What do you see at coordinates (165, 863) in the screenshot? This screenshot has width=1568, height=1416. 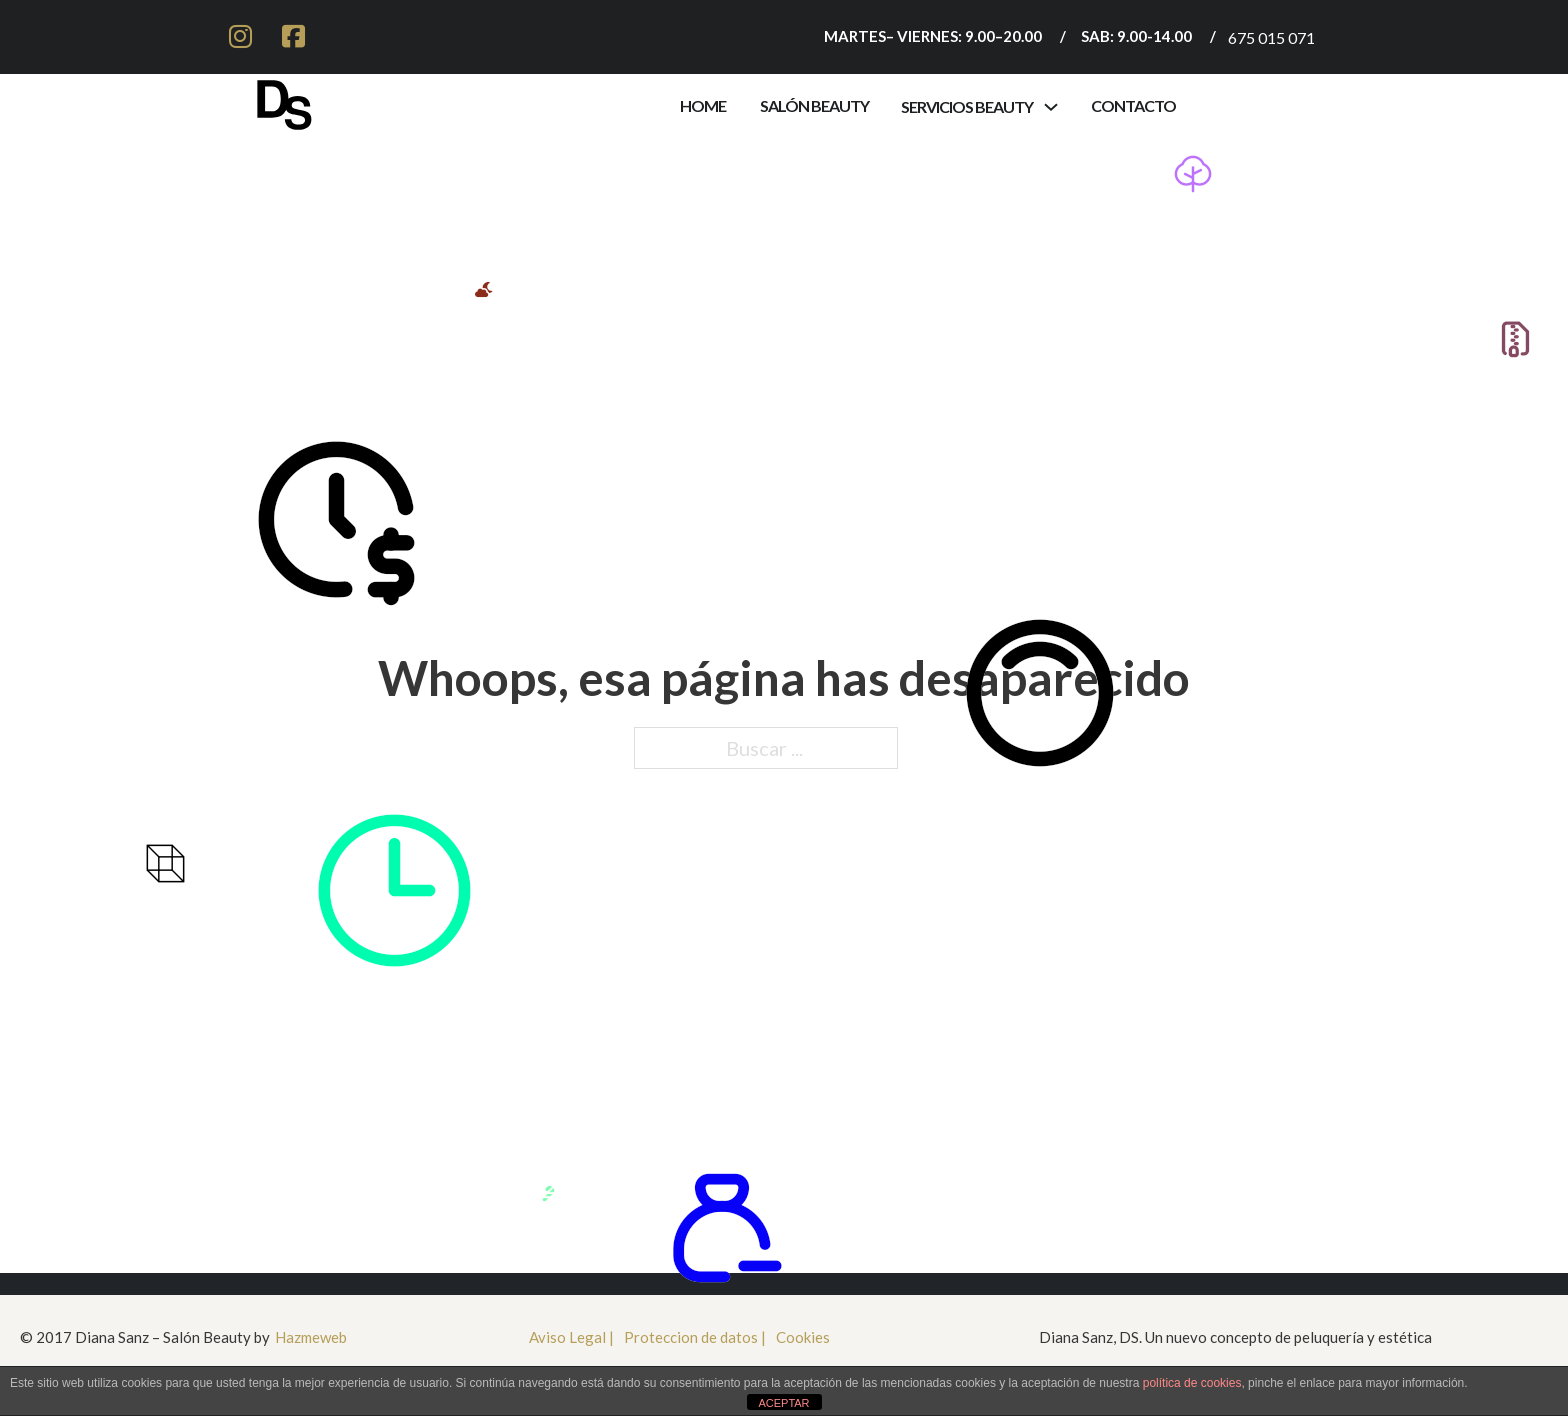 I see `view 3D model or object` at bounding box center [165, 863].